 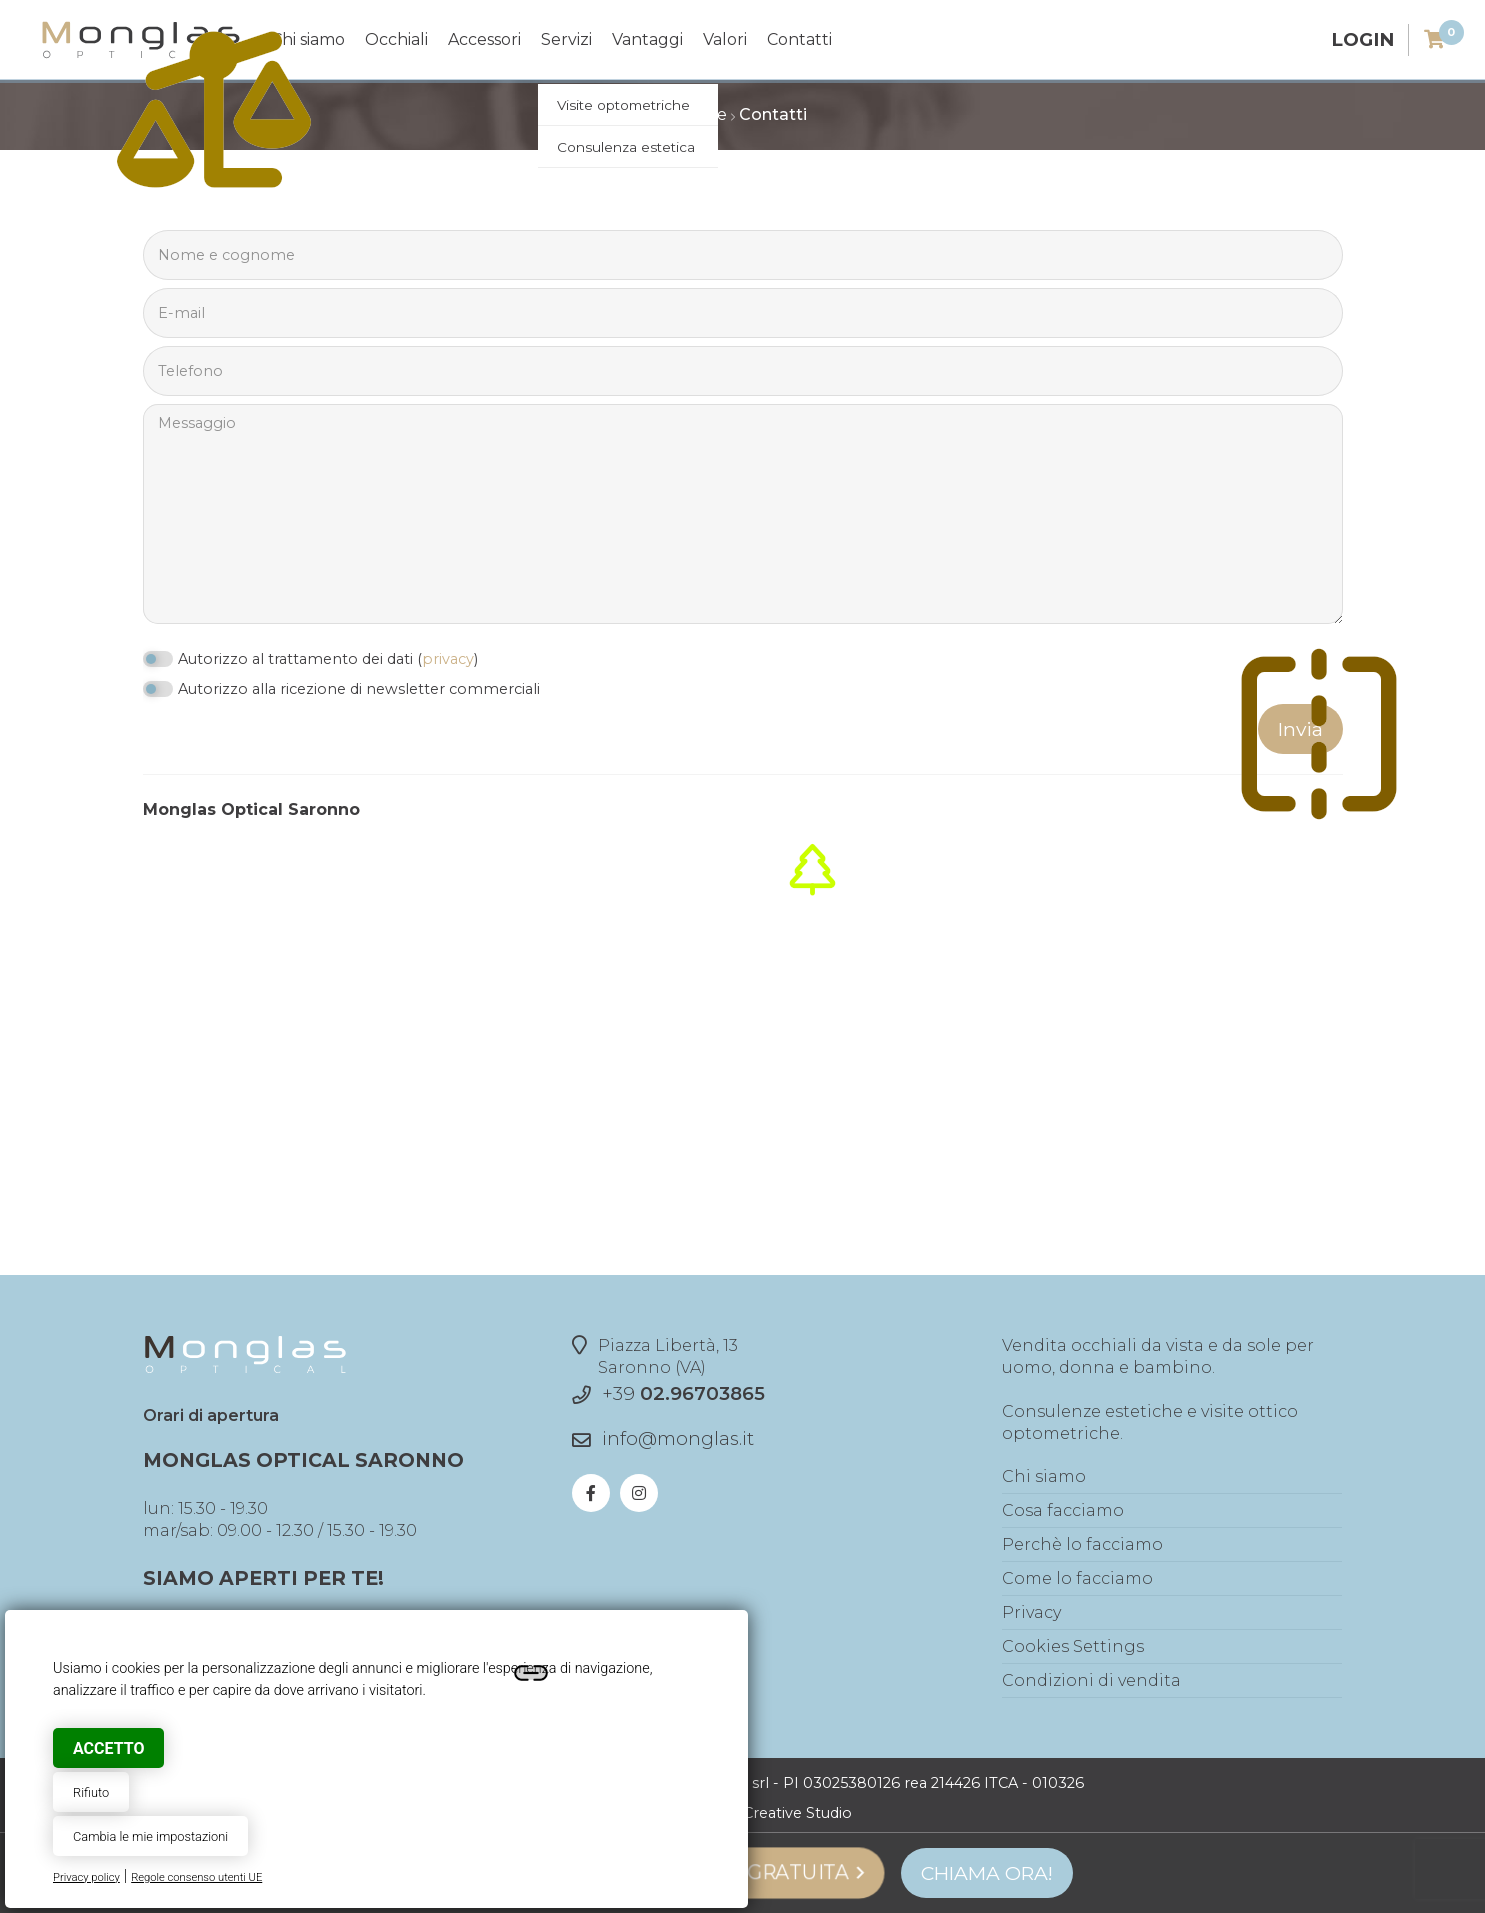 I want to click on copy or share a link, so click(x=531, y=1673).